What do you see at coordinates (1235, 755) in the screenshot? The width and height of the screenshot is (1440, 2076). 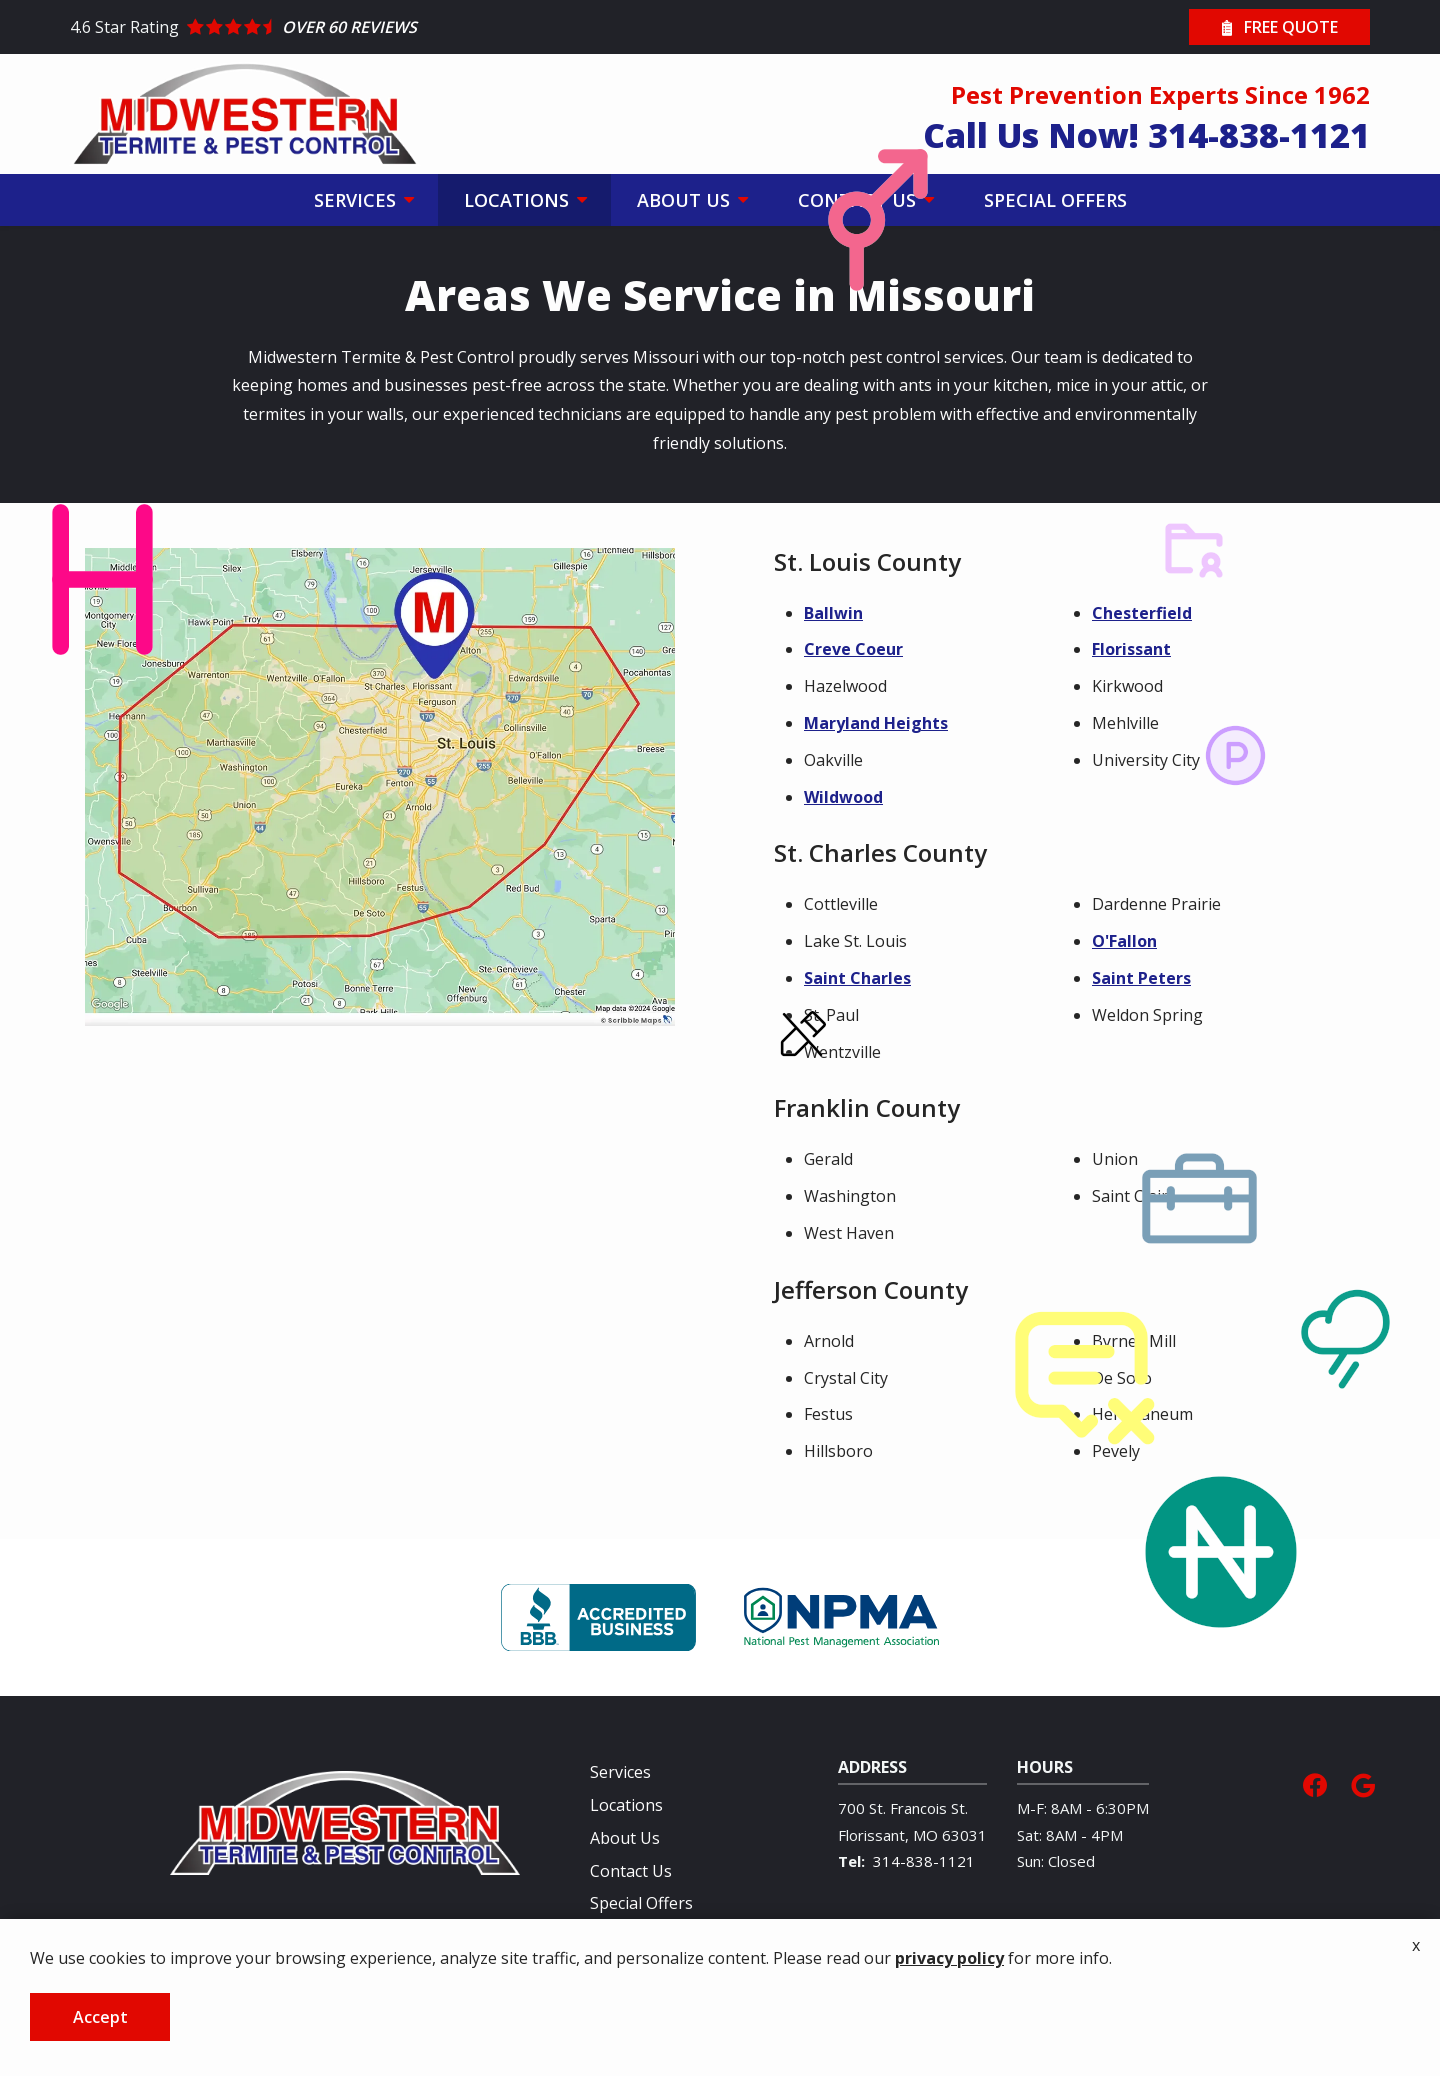 I see `indicates parking availability or location` at bounding box center [1235, 755].